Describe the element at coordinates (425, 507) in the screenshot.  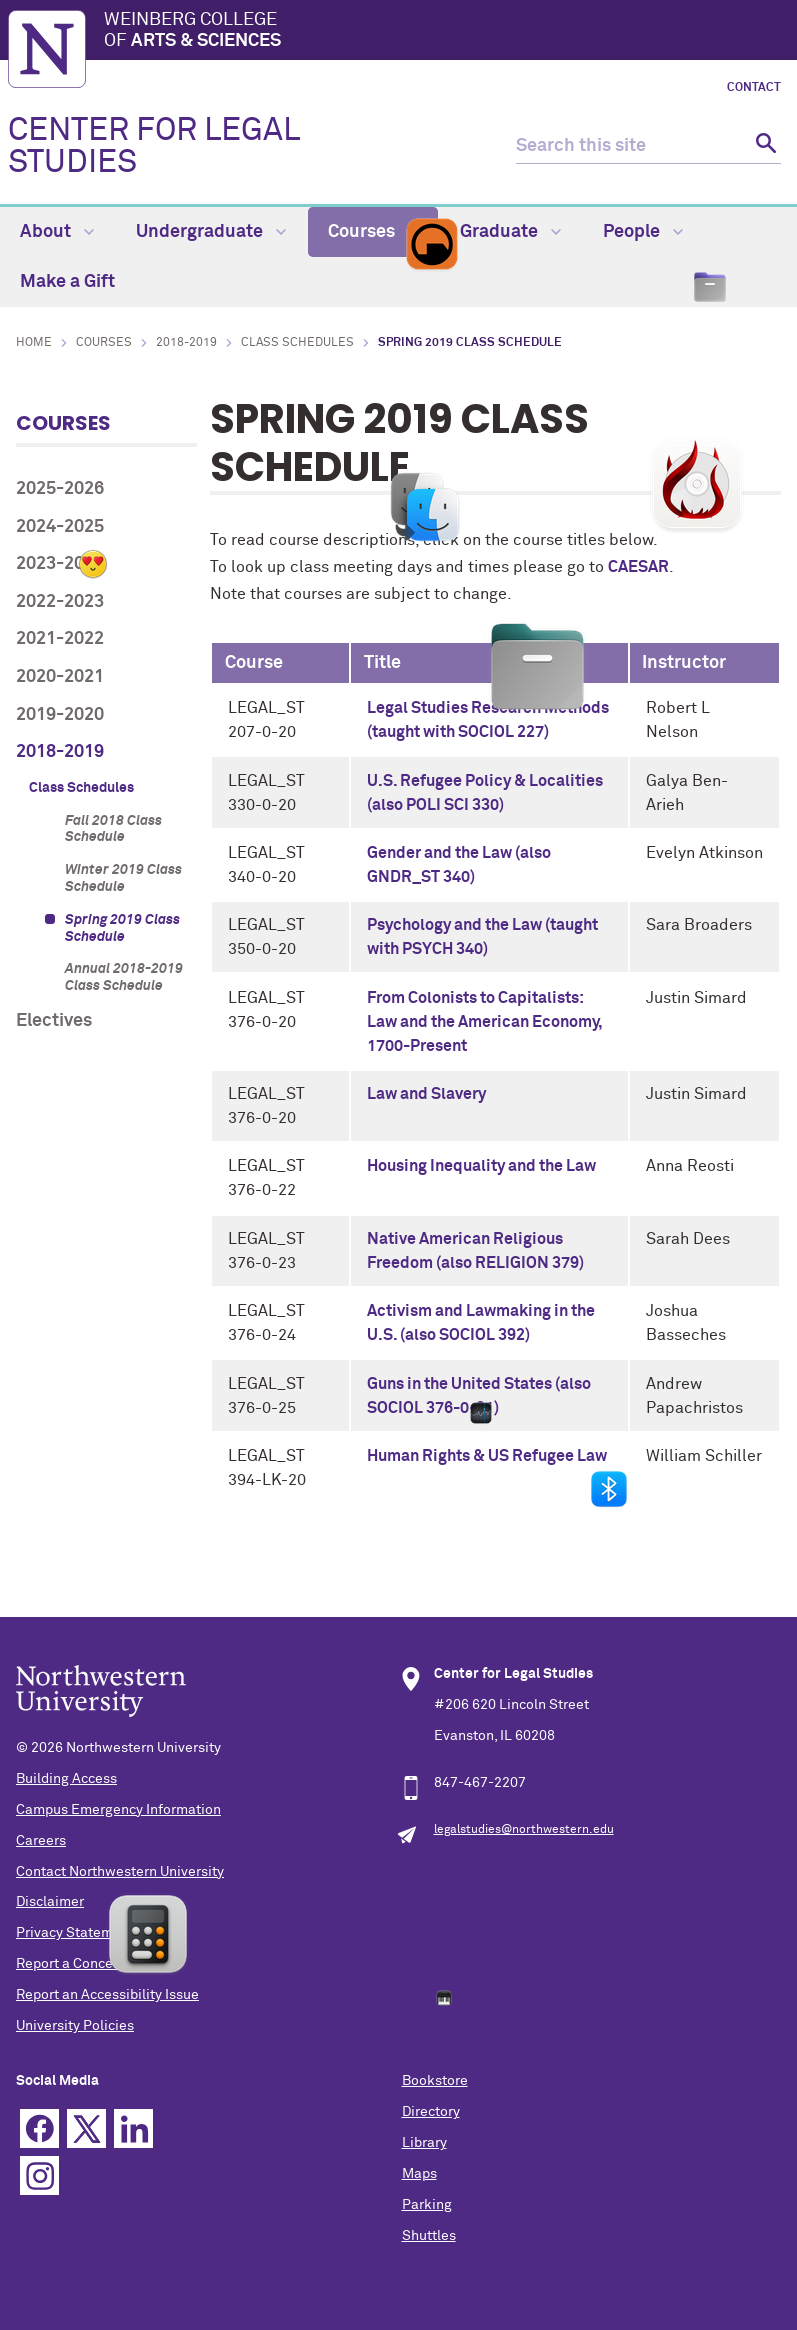
I see `launch migration assistant to transfer data from another mac` at that location.